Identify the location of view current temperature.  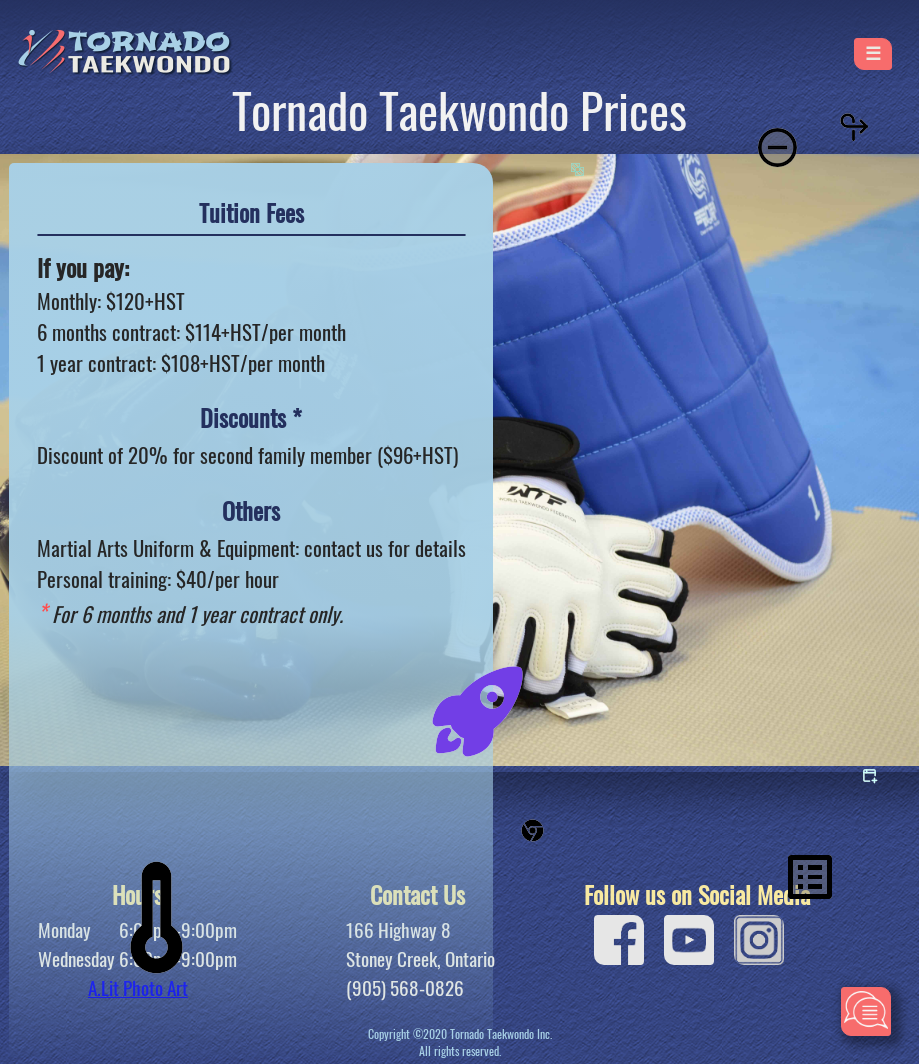
(156, 917).